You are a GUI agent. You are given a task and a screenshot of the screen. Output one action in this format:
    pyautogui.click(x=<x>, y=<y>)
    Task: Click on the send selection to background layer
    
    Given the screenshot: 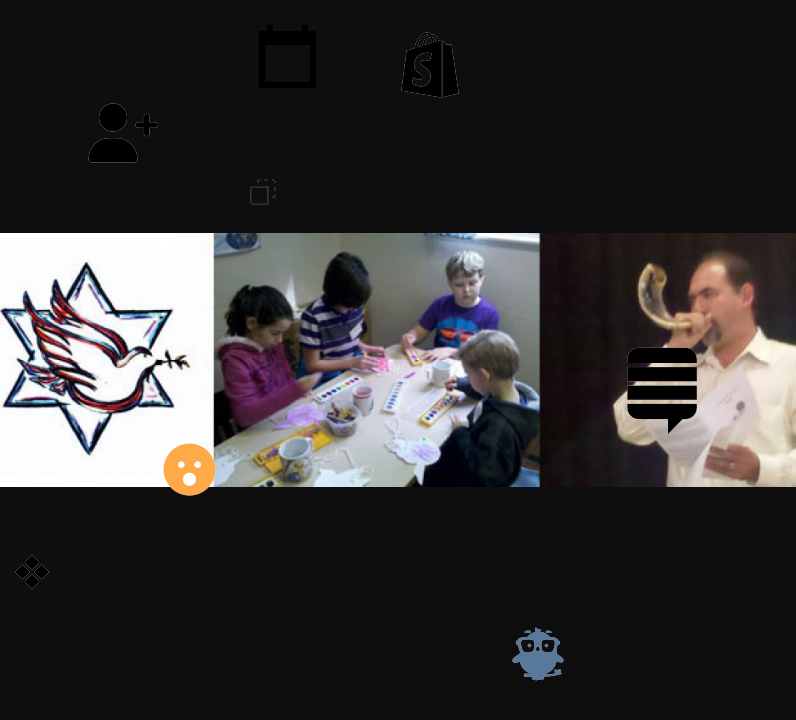 What is the action you would take?
    pyautogui.click(x=263, y=192)
    